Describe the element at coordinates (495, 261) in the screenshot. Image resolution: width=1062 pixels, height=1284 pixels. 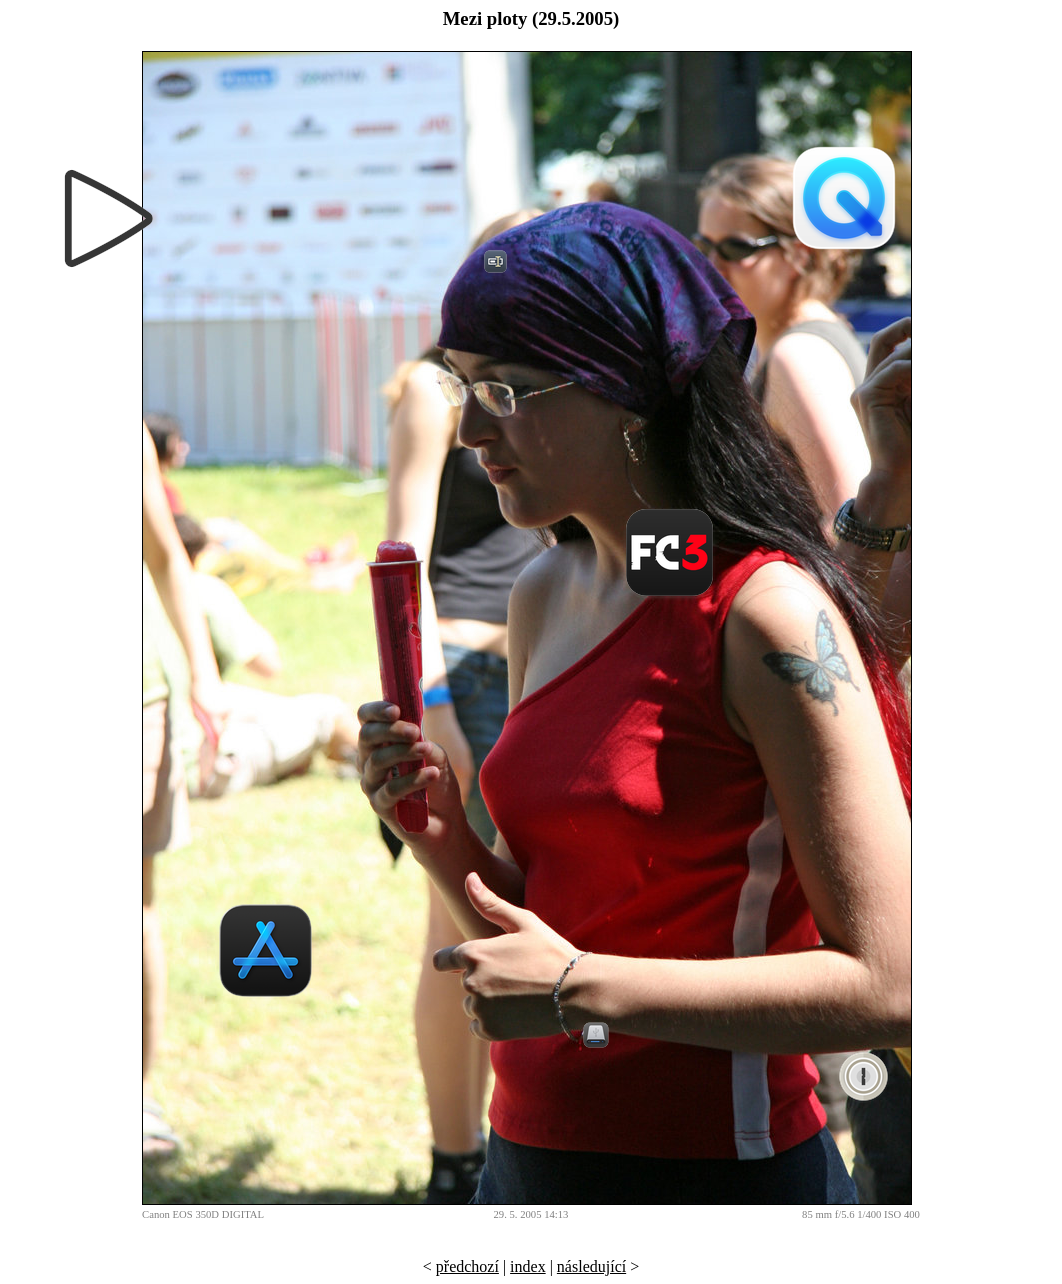
I see `open bulky app for batch file renaming` at that location.